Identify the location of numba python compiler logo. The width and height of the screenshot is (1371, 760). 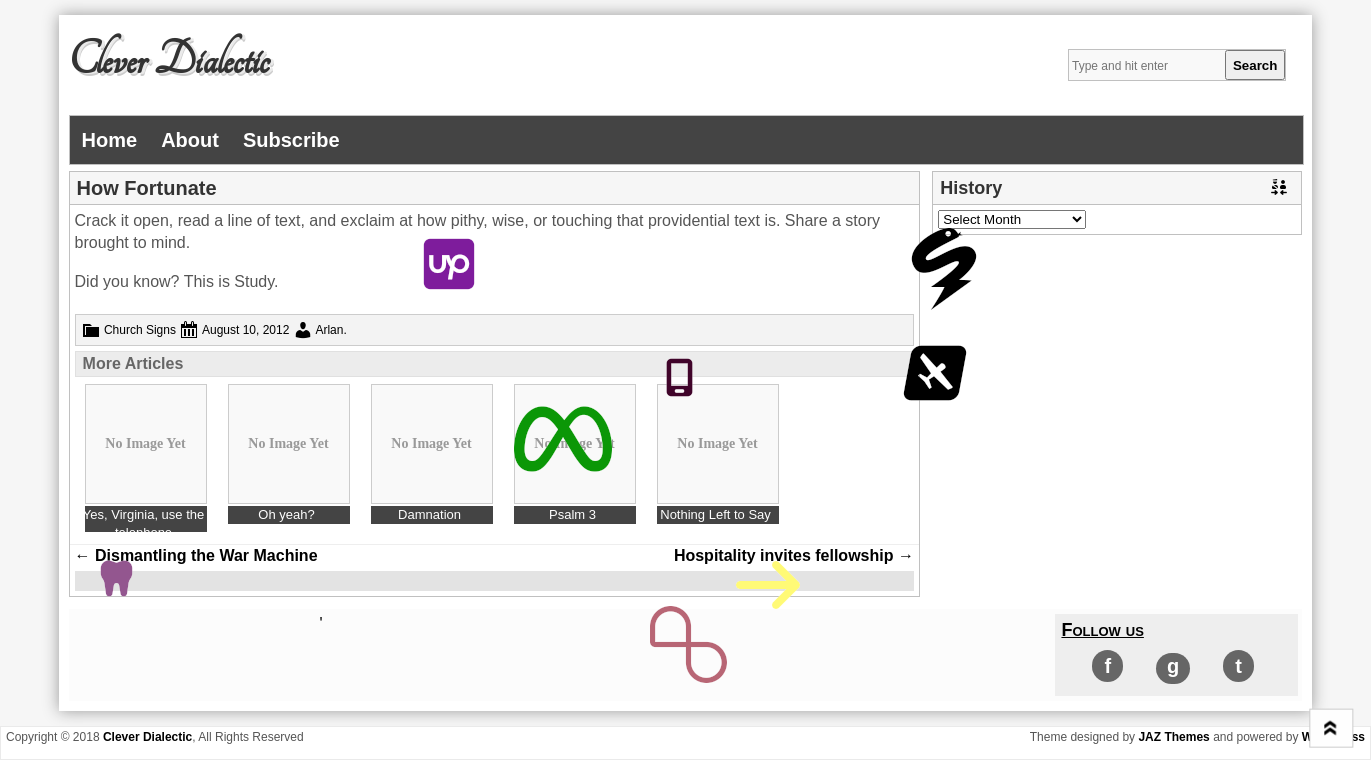
(944, 269).